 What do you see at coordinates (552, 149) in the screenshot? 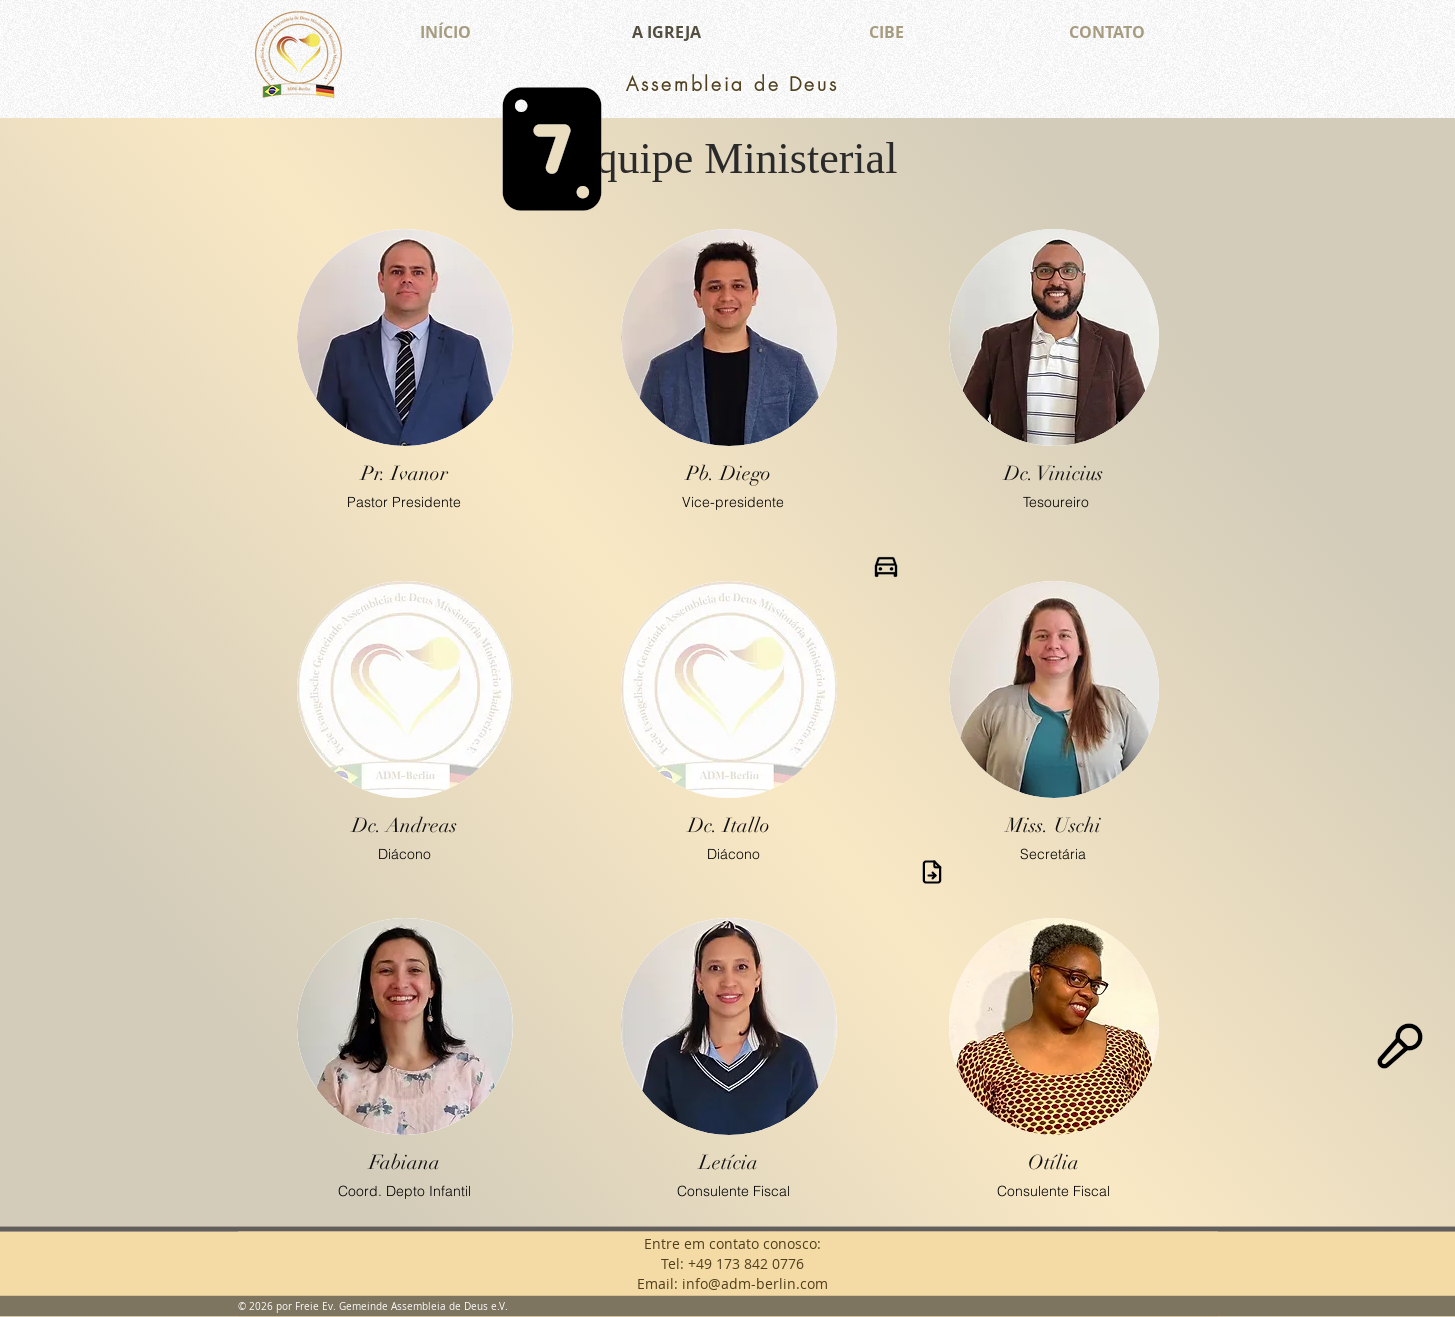
I see `playing card with value 7` at bounding box center [552, 149].